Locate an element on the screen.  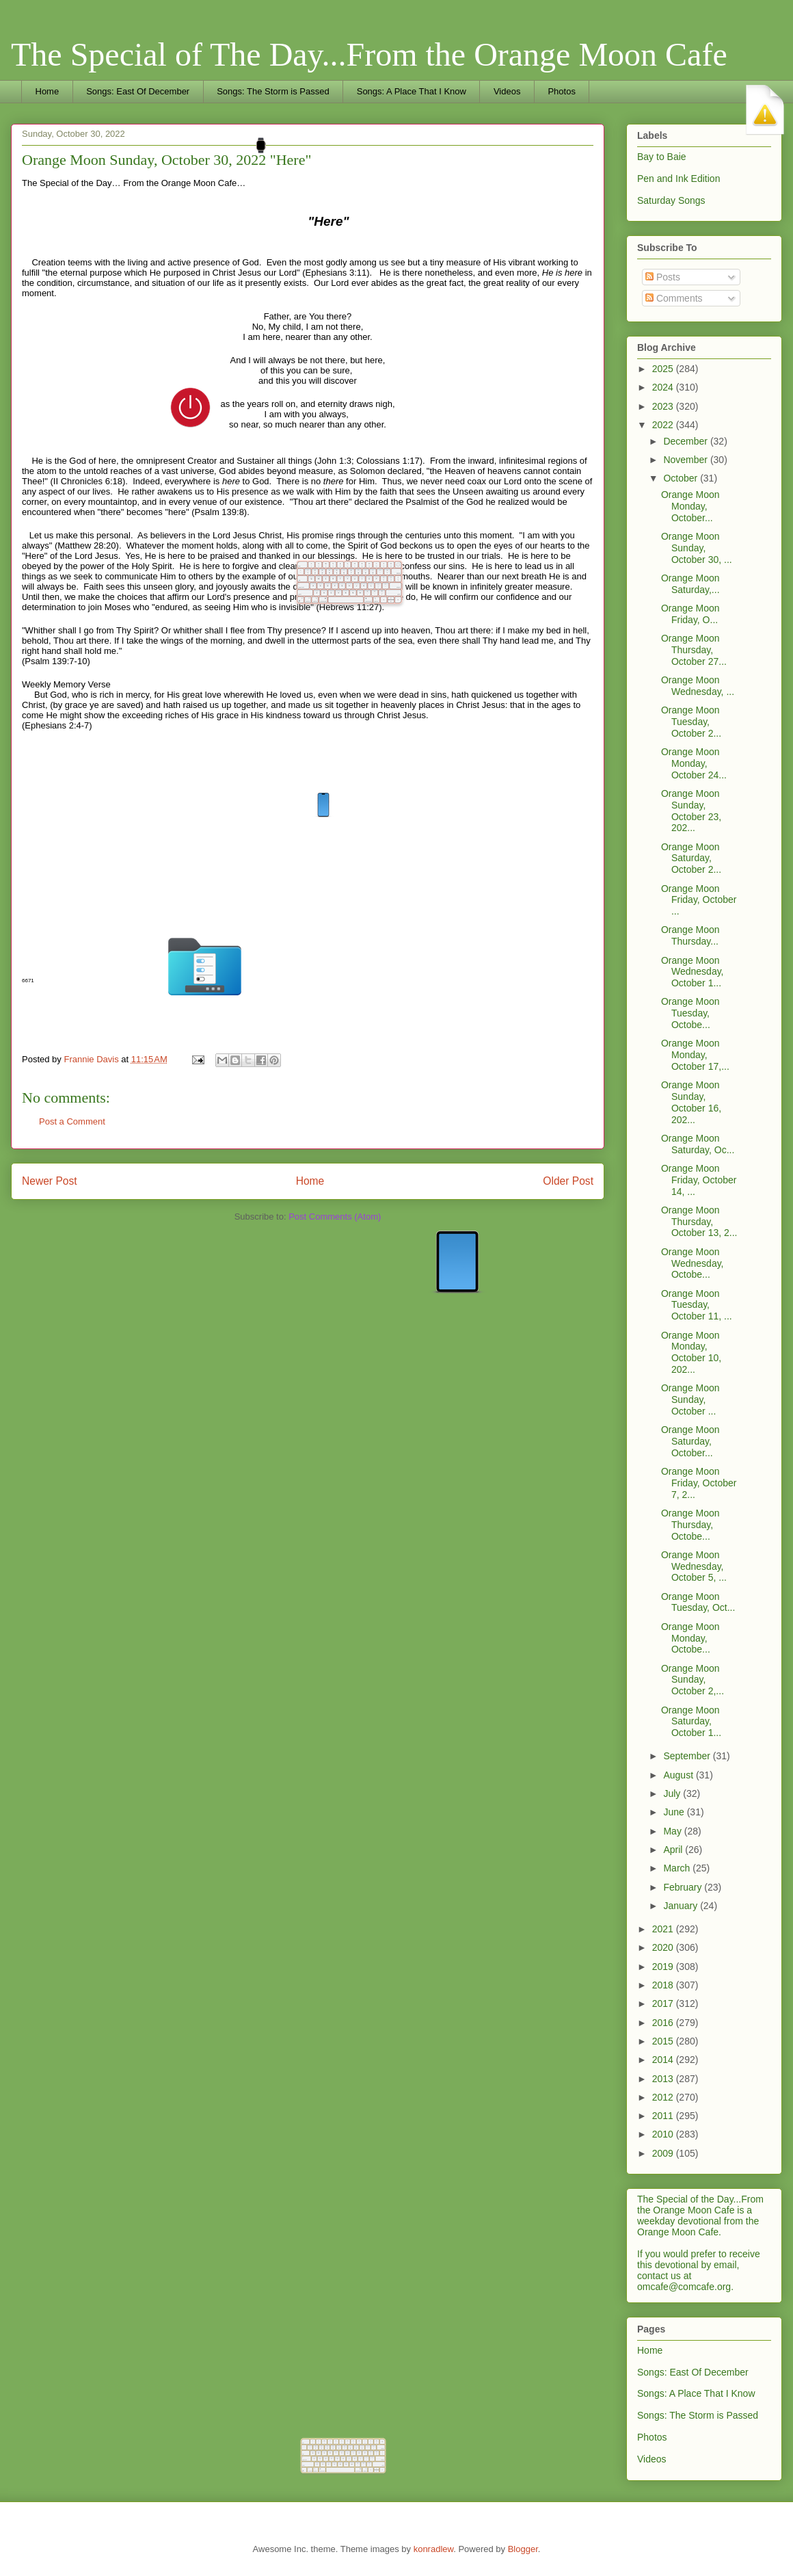
open settings or preferences folder is located at coordinates (204, 969).